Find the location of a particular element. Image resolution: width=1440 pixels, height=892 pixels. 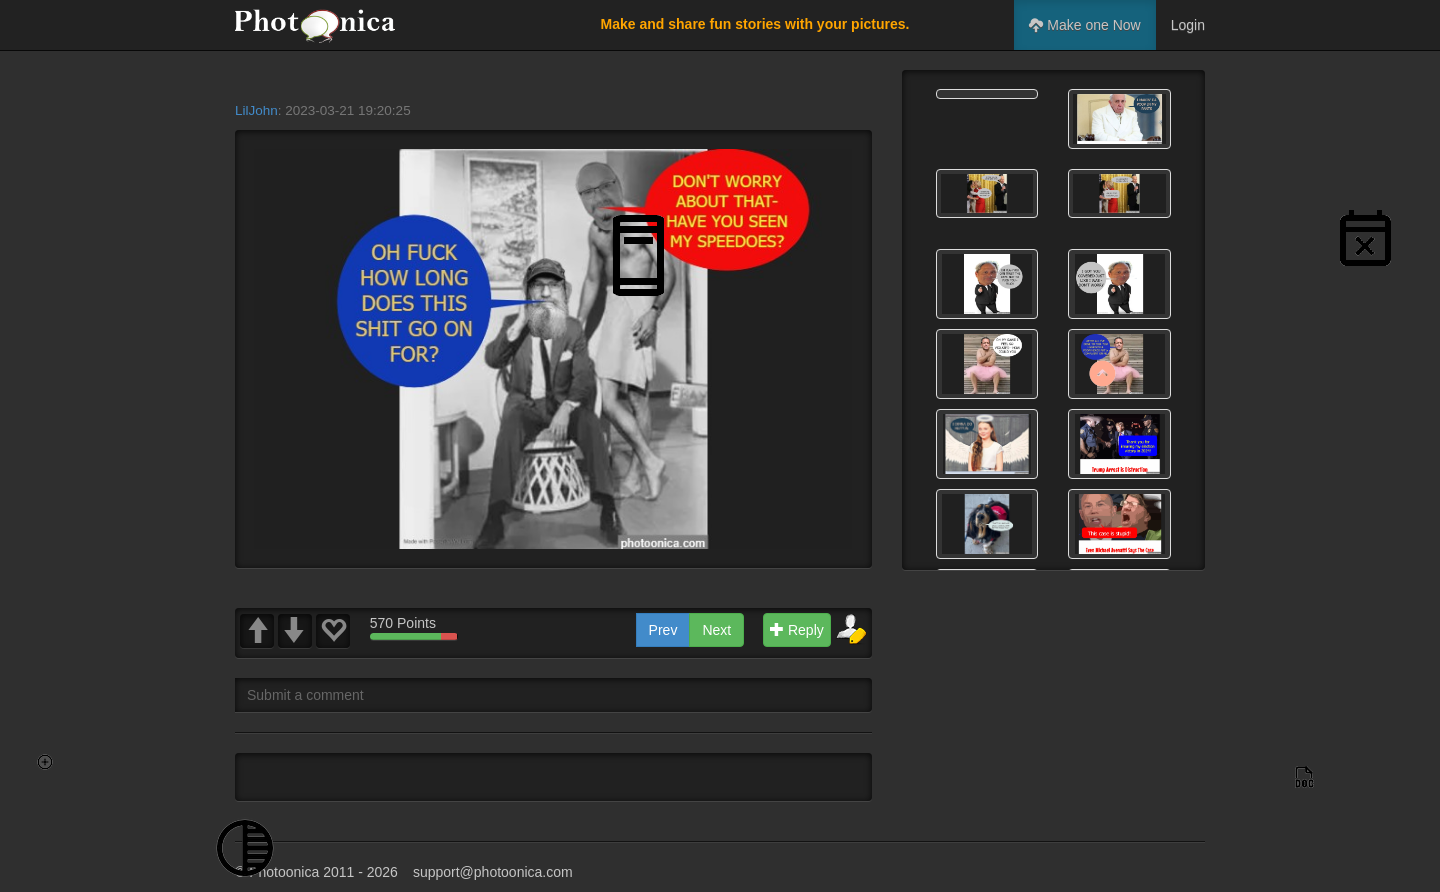

view mobile ad placements is located at coordinates (638, 255).